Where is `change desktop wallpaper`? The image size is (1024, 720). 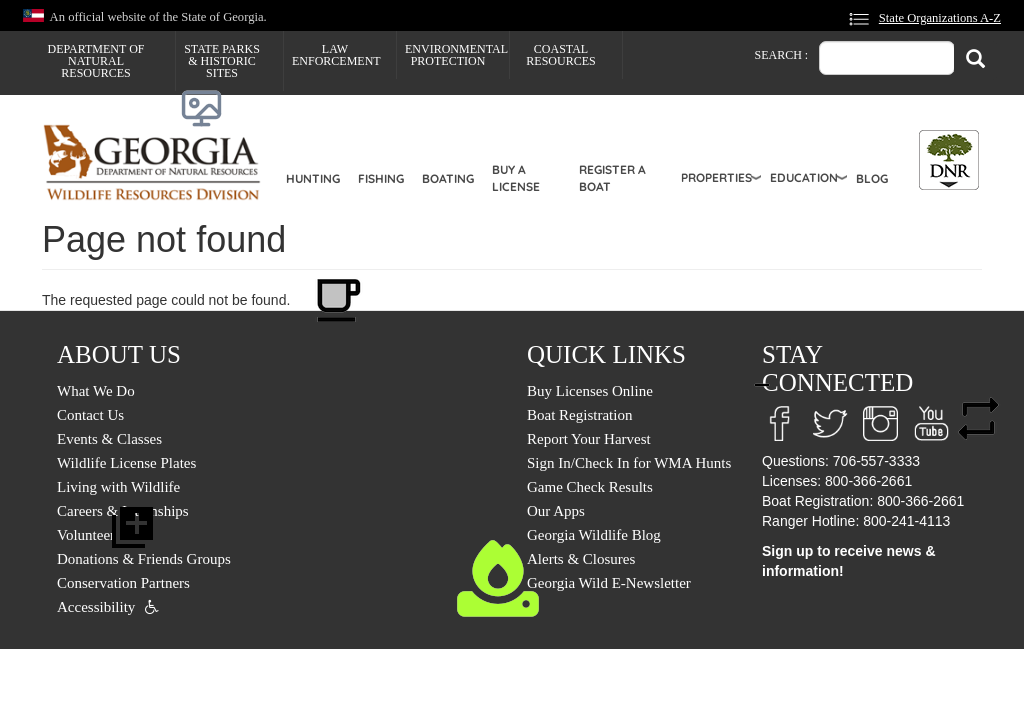 change desktop wallpaper is located at coordinates (201, 108).